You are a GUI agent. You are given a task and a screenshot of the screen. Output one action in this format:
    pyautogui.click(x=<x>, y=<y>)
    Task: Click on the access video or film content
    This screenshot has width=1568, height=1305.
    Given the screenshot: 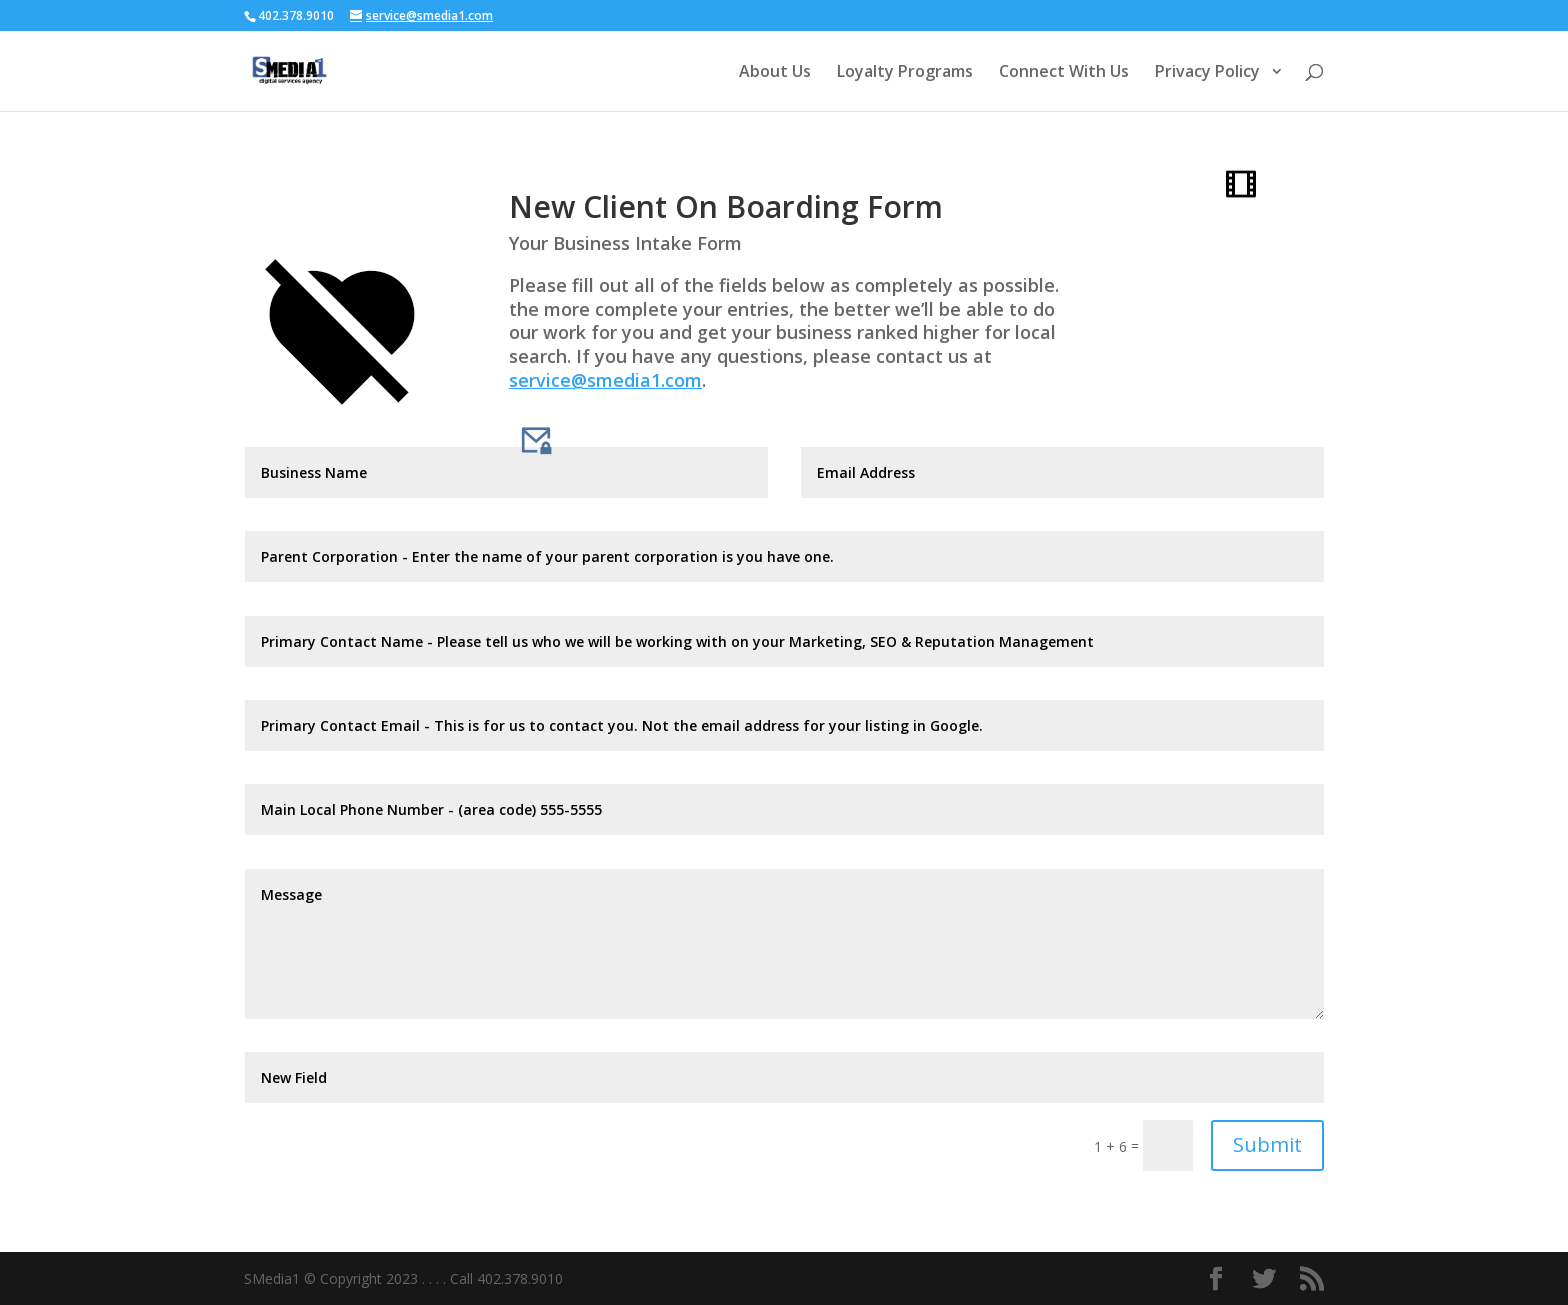 What is the action you would take?
    pyautogui.click(x=1241, y=184)
    